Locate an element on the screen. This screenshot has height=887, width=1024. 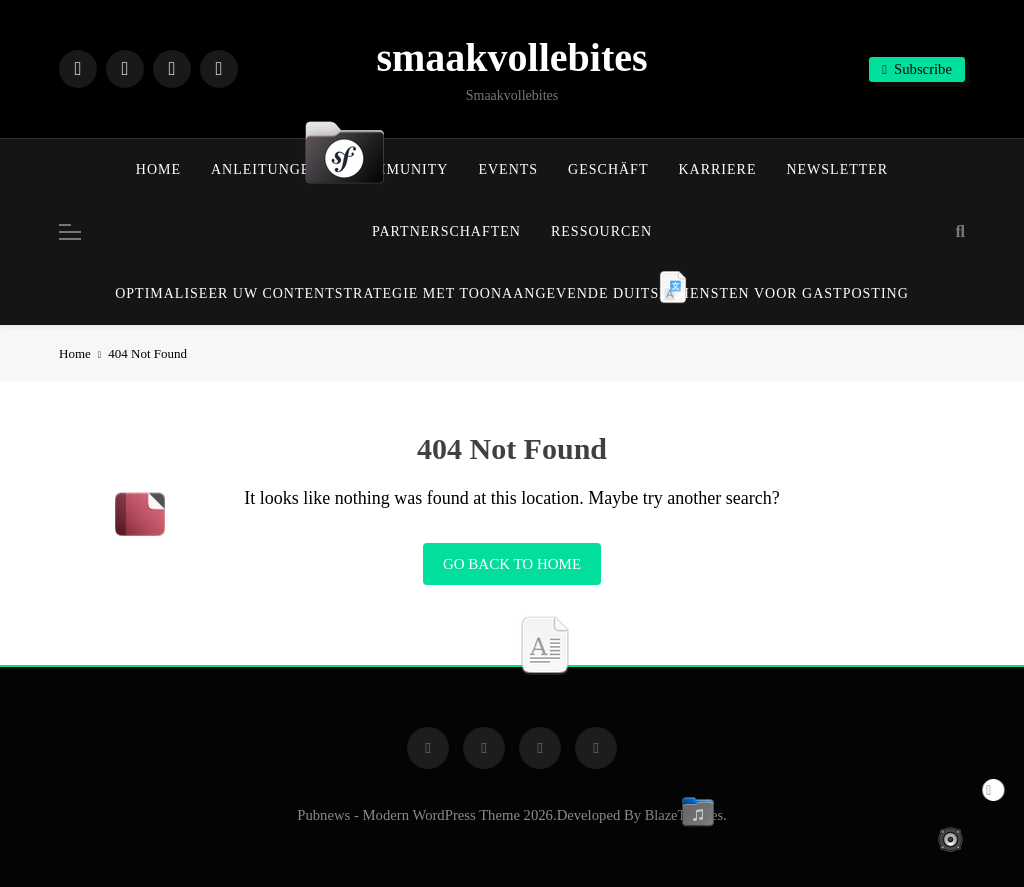
a rich text or formatted document file is located at coordinates (545, 645).